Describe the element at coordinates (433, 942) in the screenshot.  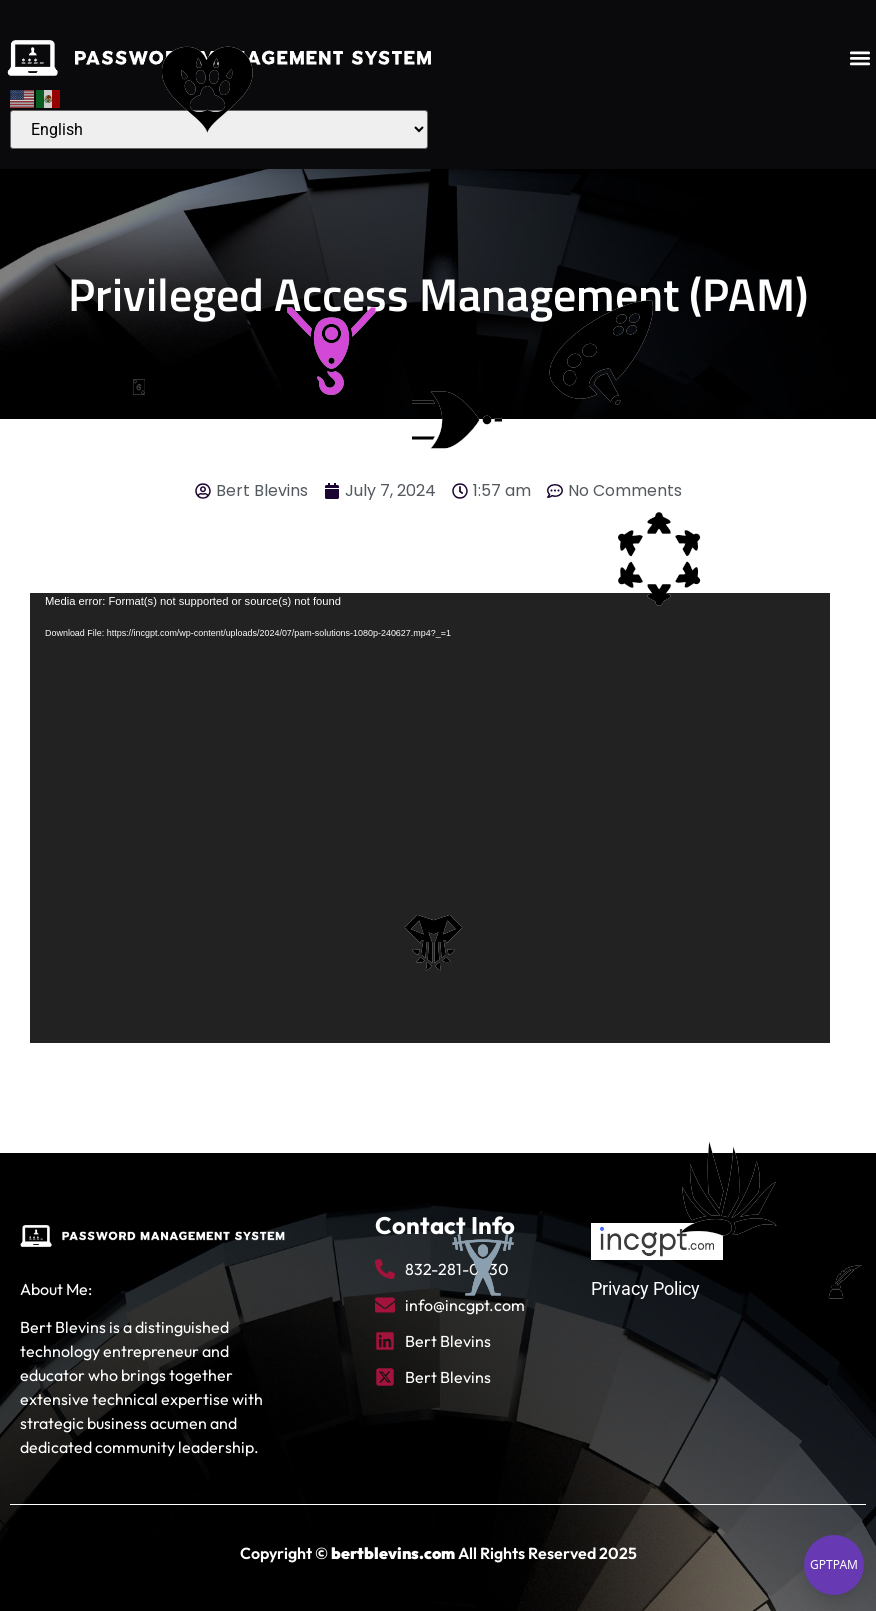
I see `represents a creature type or monster in a game` at that location.